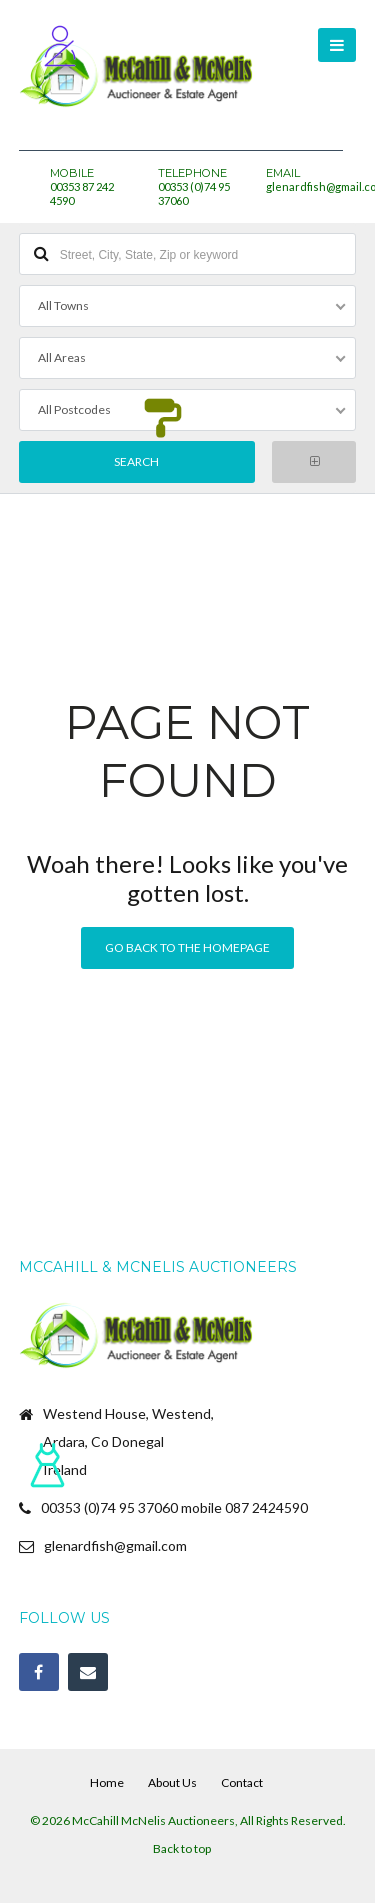  Describe the element at coordinates (60, 46) in the screenshot. I see `fasten seatbelt reminder` at that location.